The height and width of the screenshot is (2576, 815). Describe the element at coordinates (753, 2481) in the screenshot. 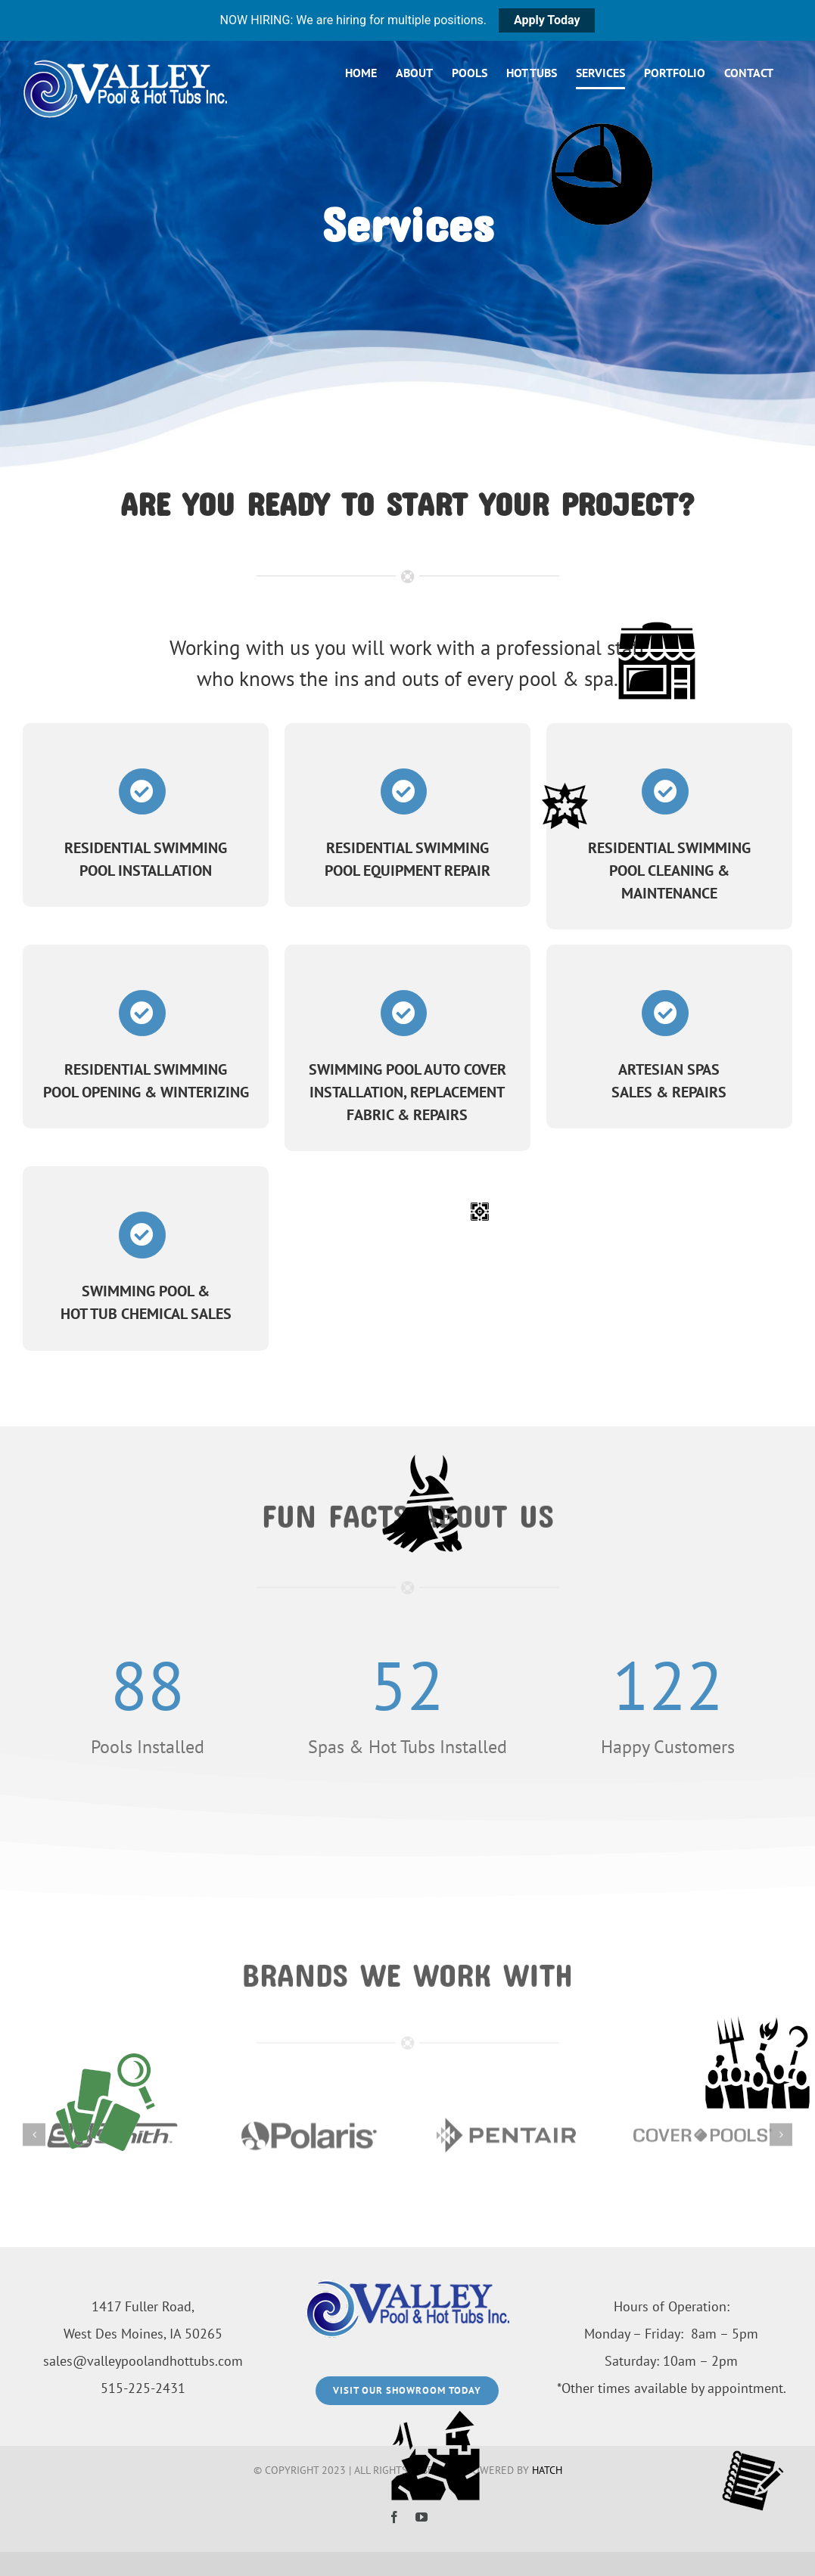

I see `open your notebook or journal` at that location.